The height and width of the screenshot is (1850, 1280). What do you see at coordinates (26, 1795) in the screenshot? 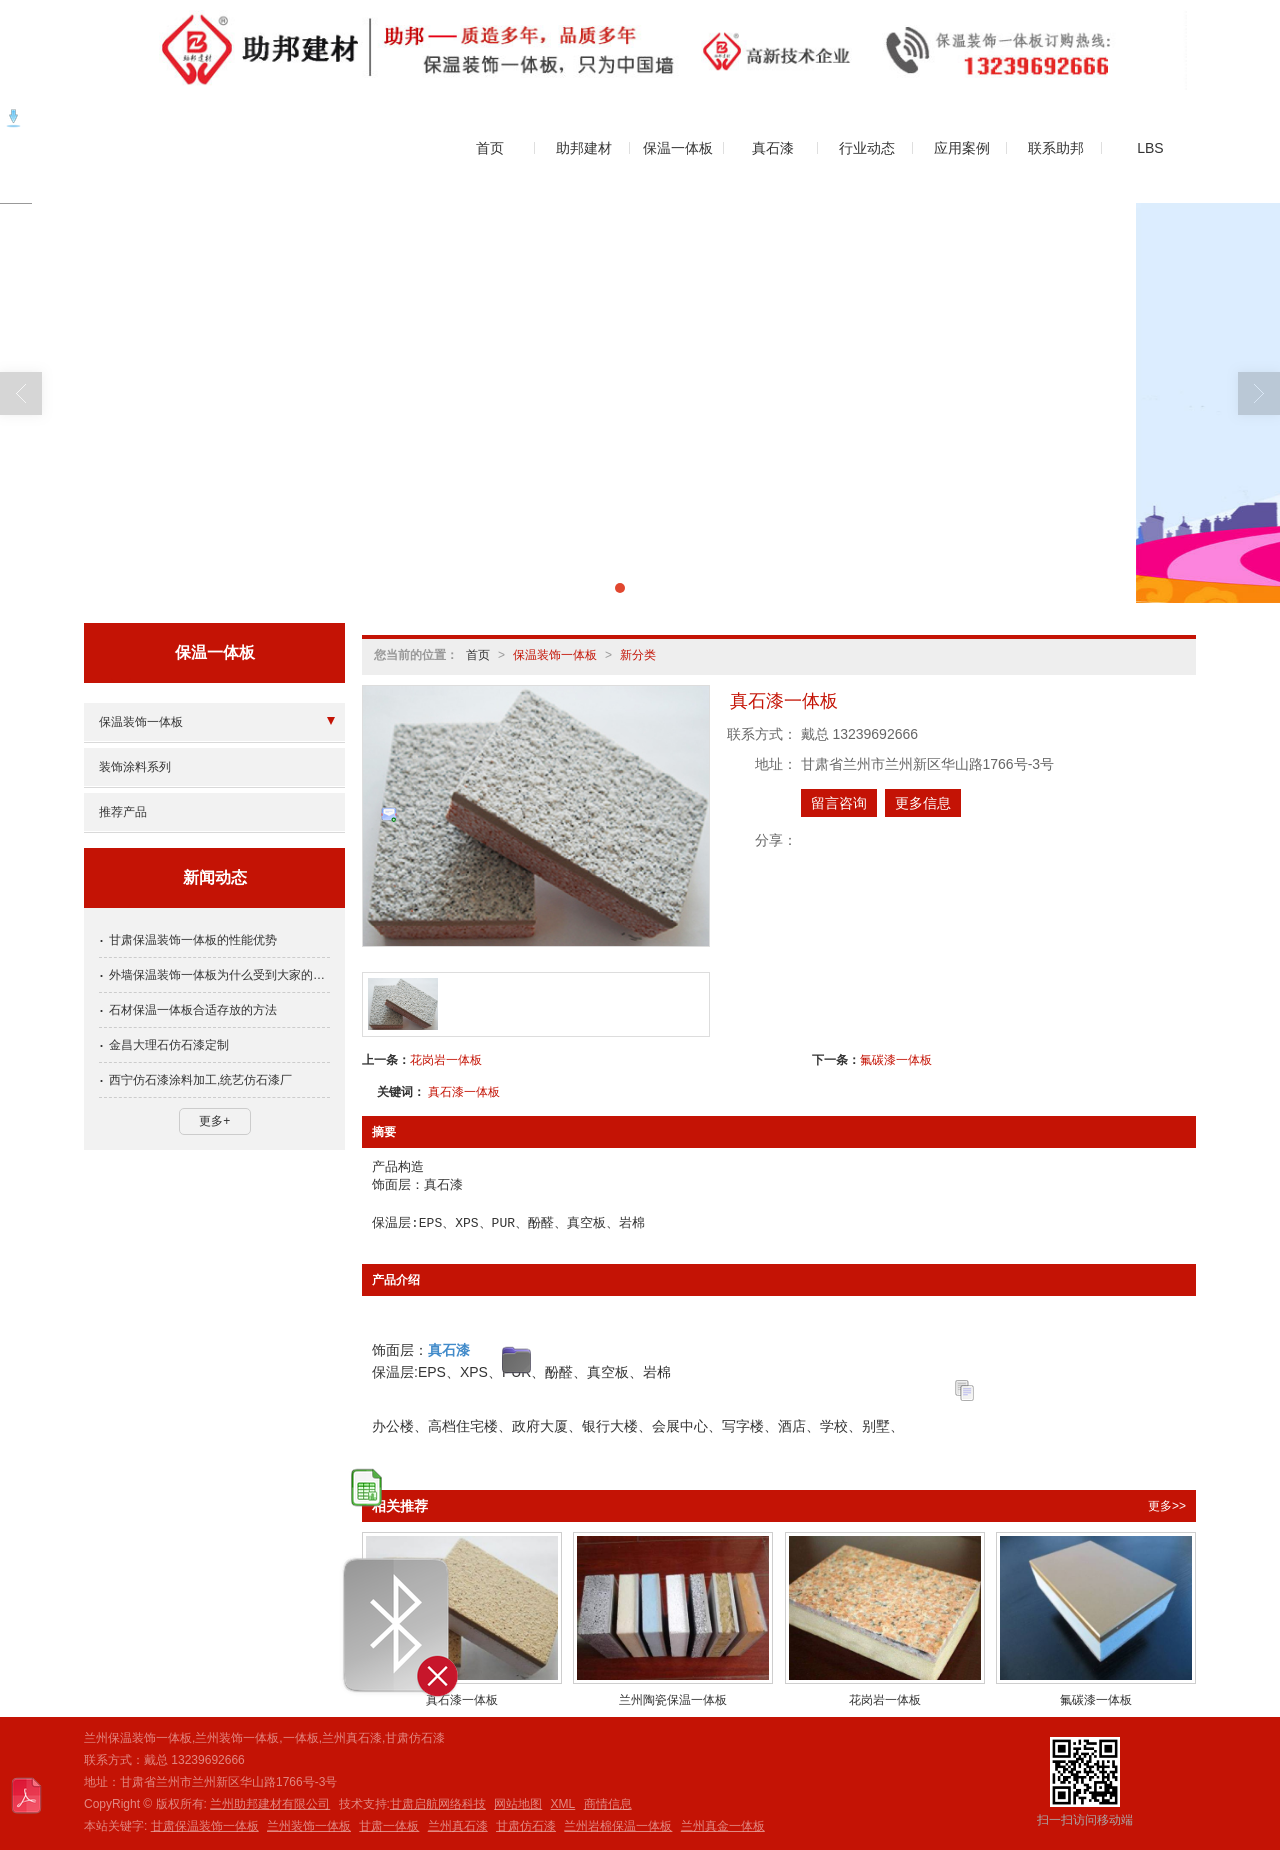
I see `a compressed pdf file` at bounding box center [26, 1795].